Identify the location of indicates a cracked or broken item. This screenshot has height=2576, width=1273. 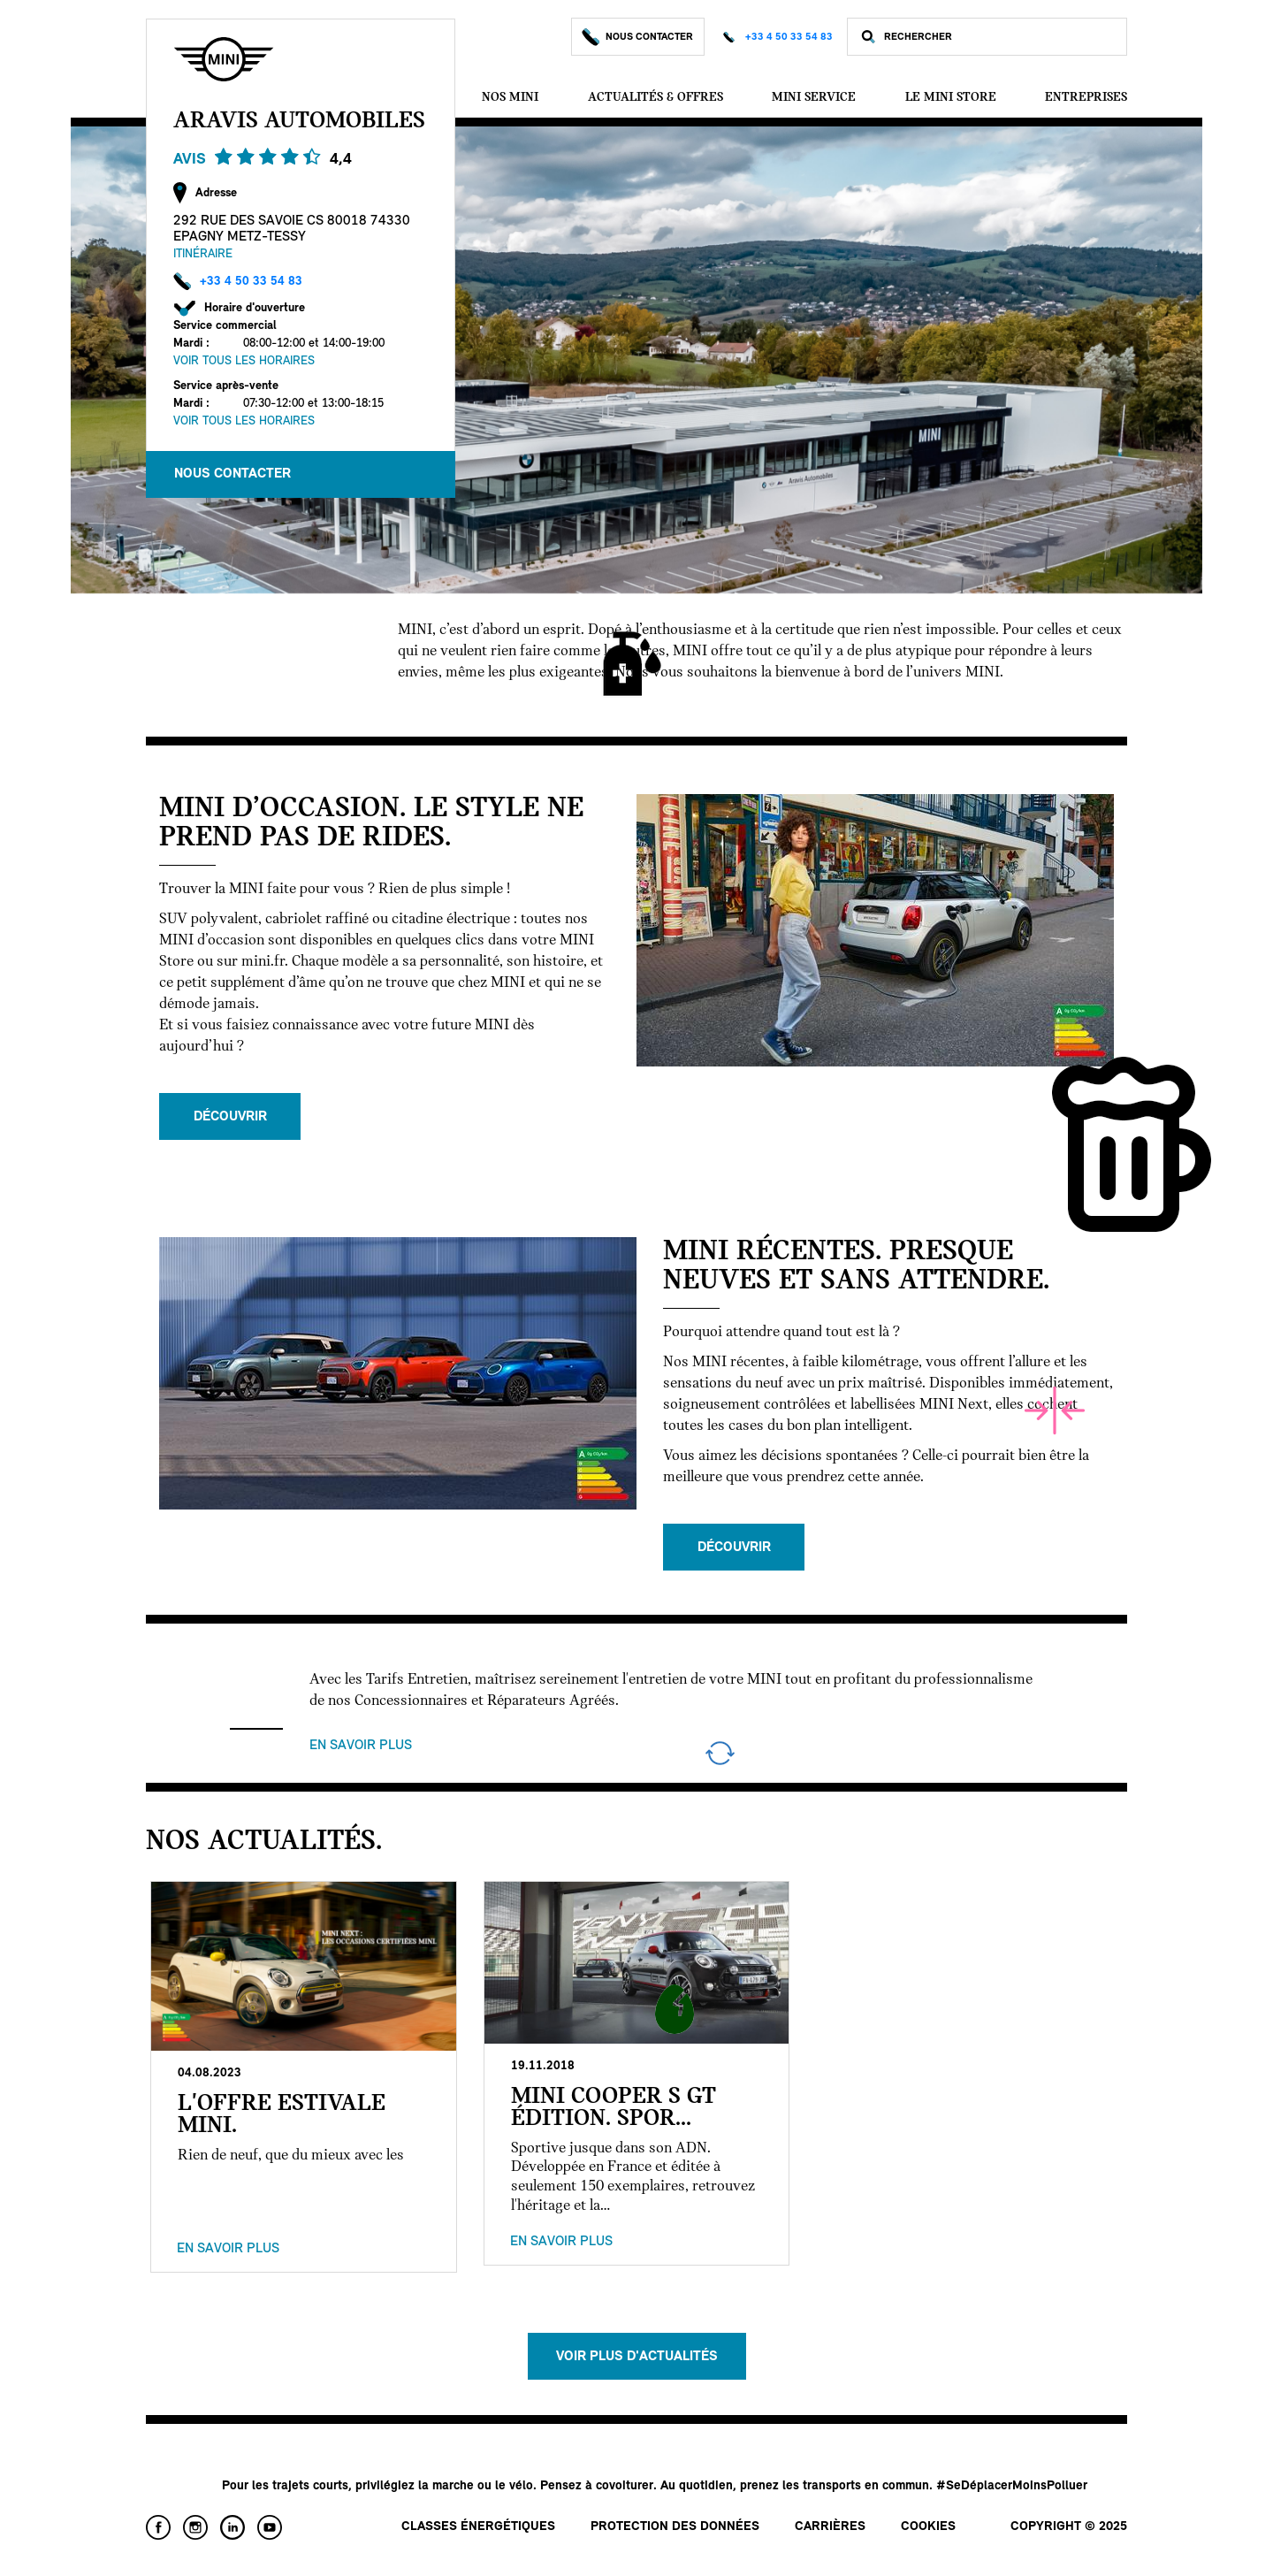
(675, 2009).